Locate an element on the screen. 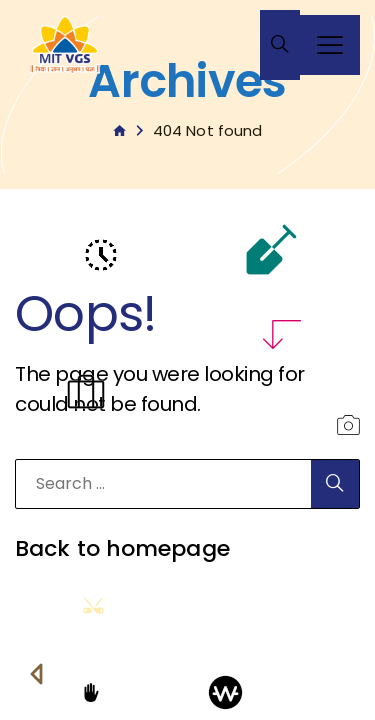  access travel or trip details is located at coordinates (86, 393).